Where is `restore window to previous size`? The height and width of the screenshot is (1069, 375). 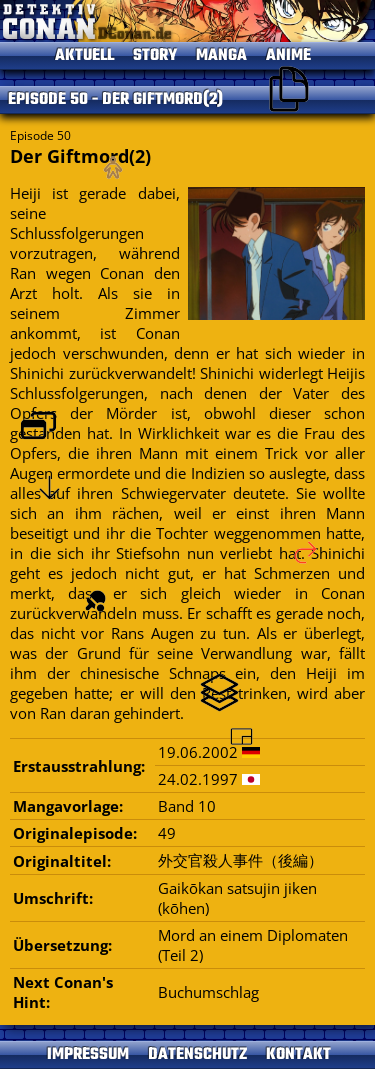
restore window to previous size is located at coordinates (38, 425).